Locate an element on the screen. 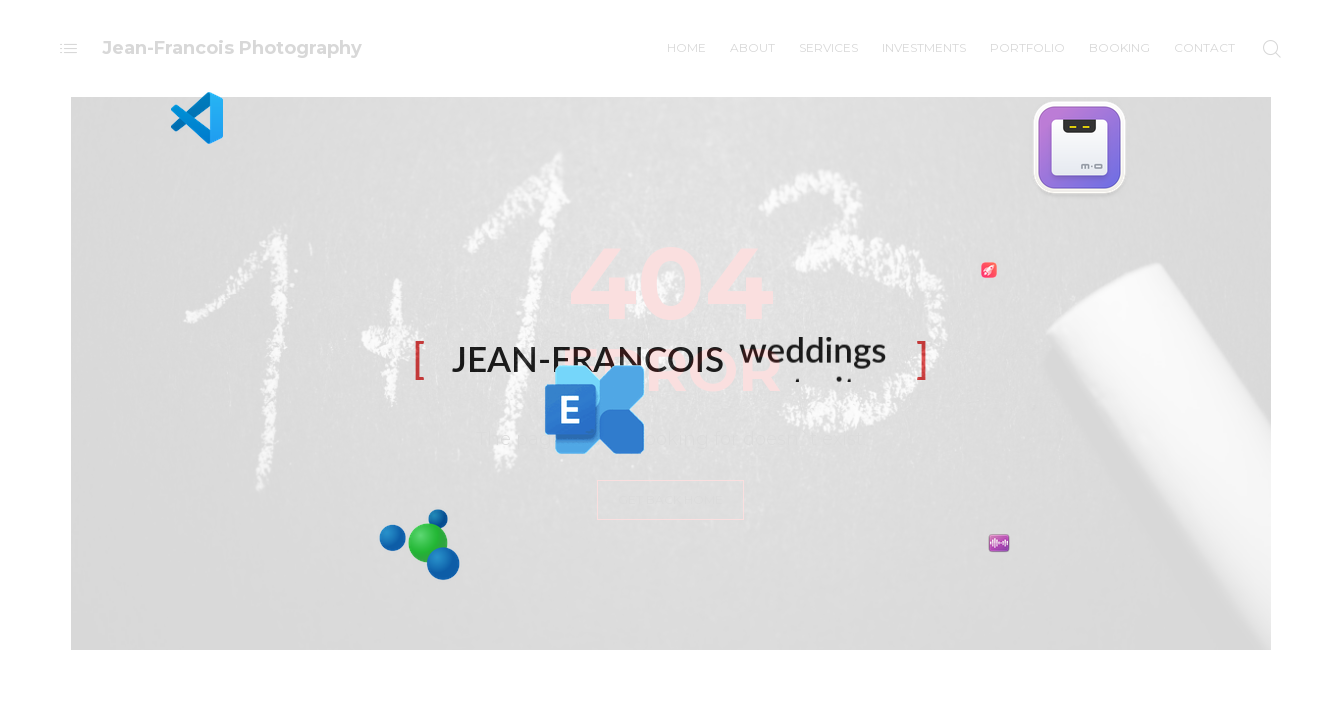  indicates file or folder is shared with homegroup network is located at coordinates (419, 545).